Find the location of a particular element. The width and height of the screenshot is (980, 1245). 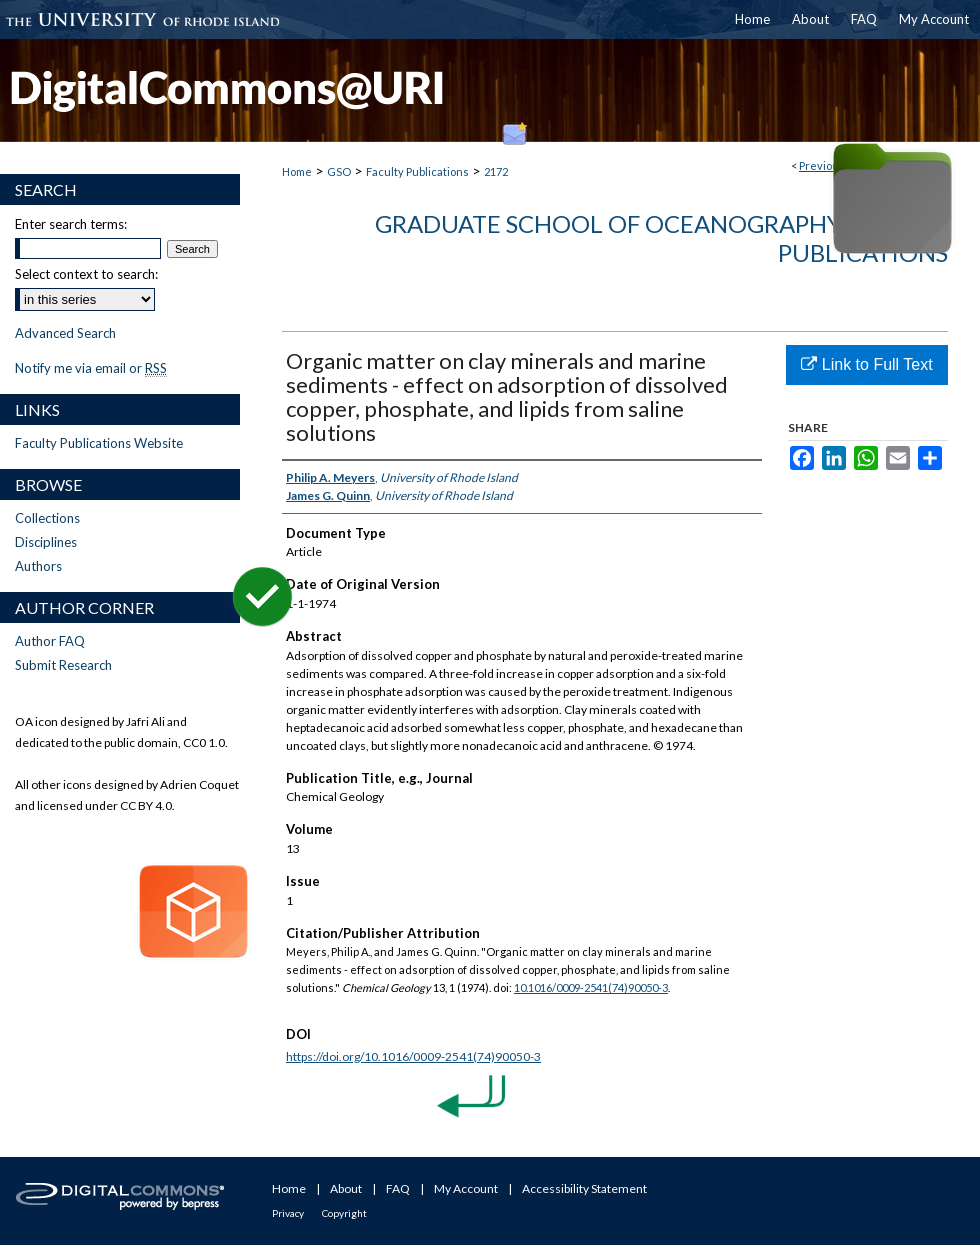

open a folder to view its contents is located at coordinates (892, 198).